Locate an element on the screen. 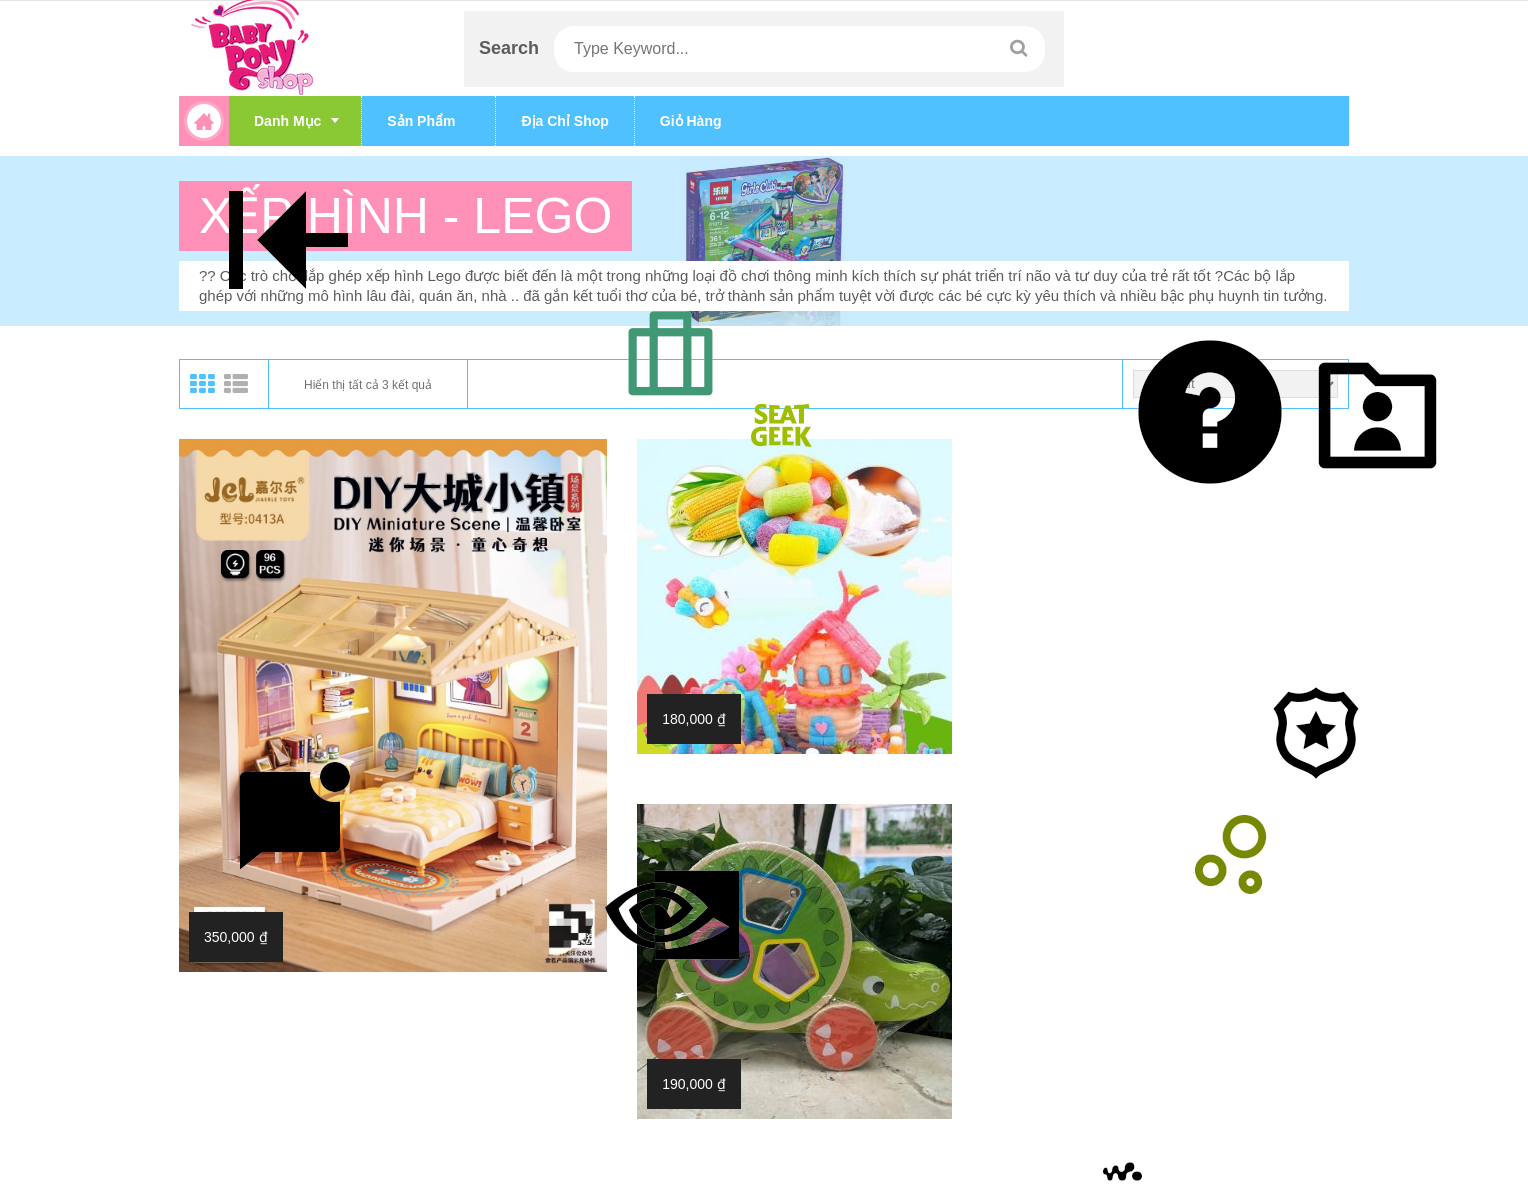 The height and width of the screenshot is (1201, 1528). nvidia brand logo is located at coordinates (672, 915).